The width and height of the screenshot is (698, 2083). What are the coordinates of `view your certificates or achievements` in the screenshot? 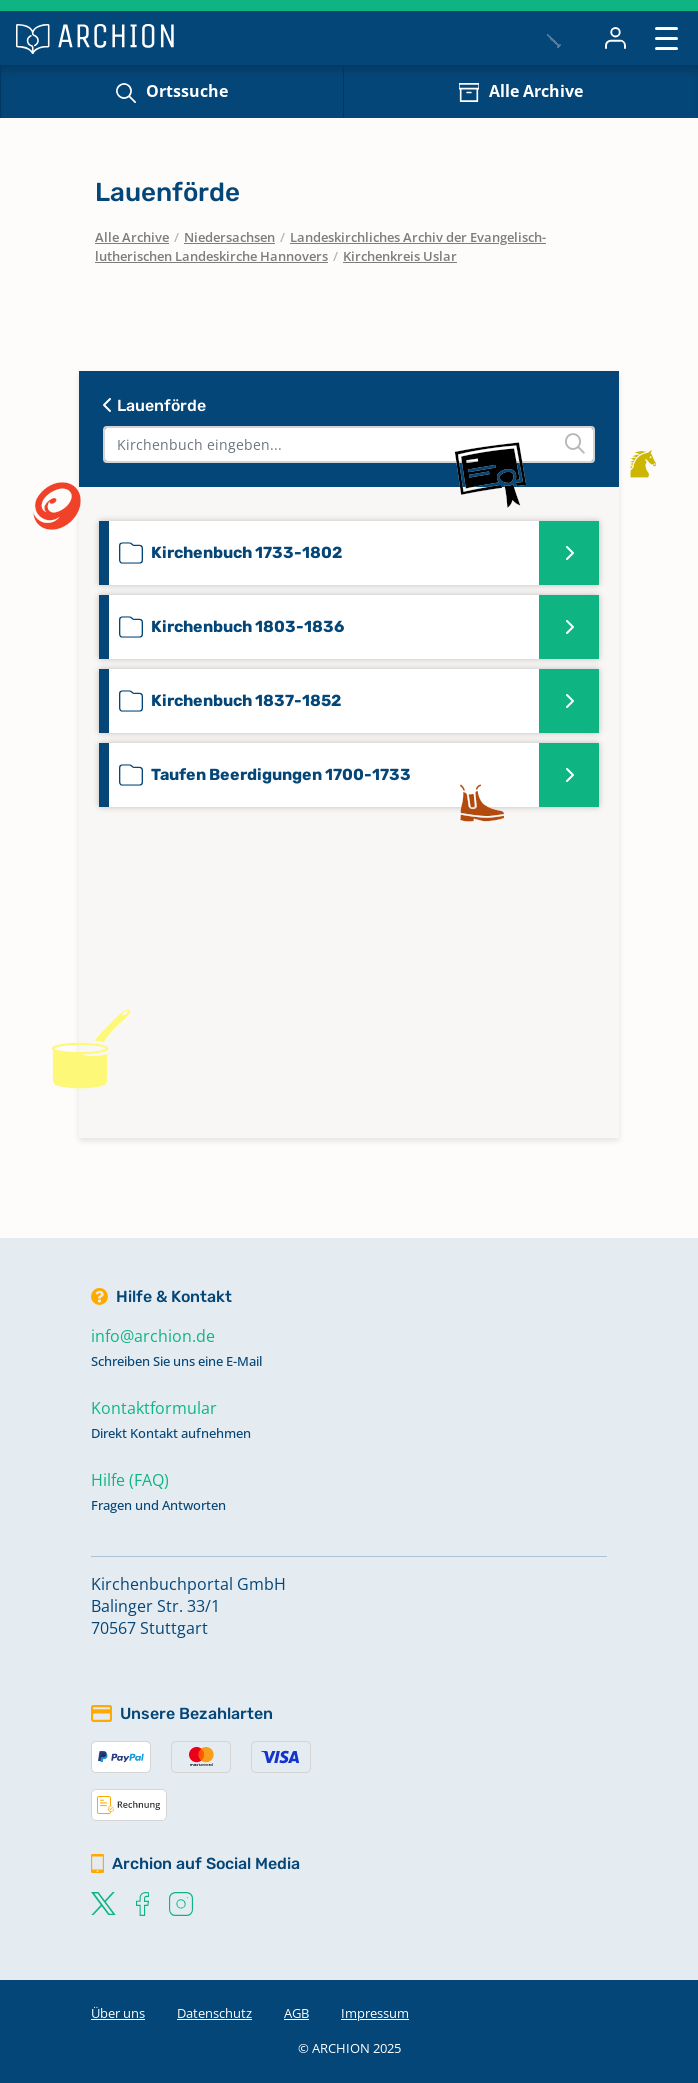 It's located at (490, 471).